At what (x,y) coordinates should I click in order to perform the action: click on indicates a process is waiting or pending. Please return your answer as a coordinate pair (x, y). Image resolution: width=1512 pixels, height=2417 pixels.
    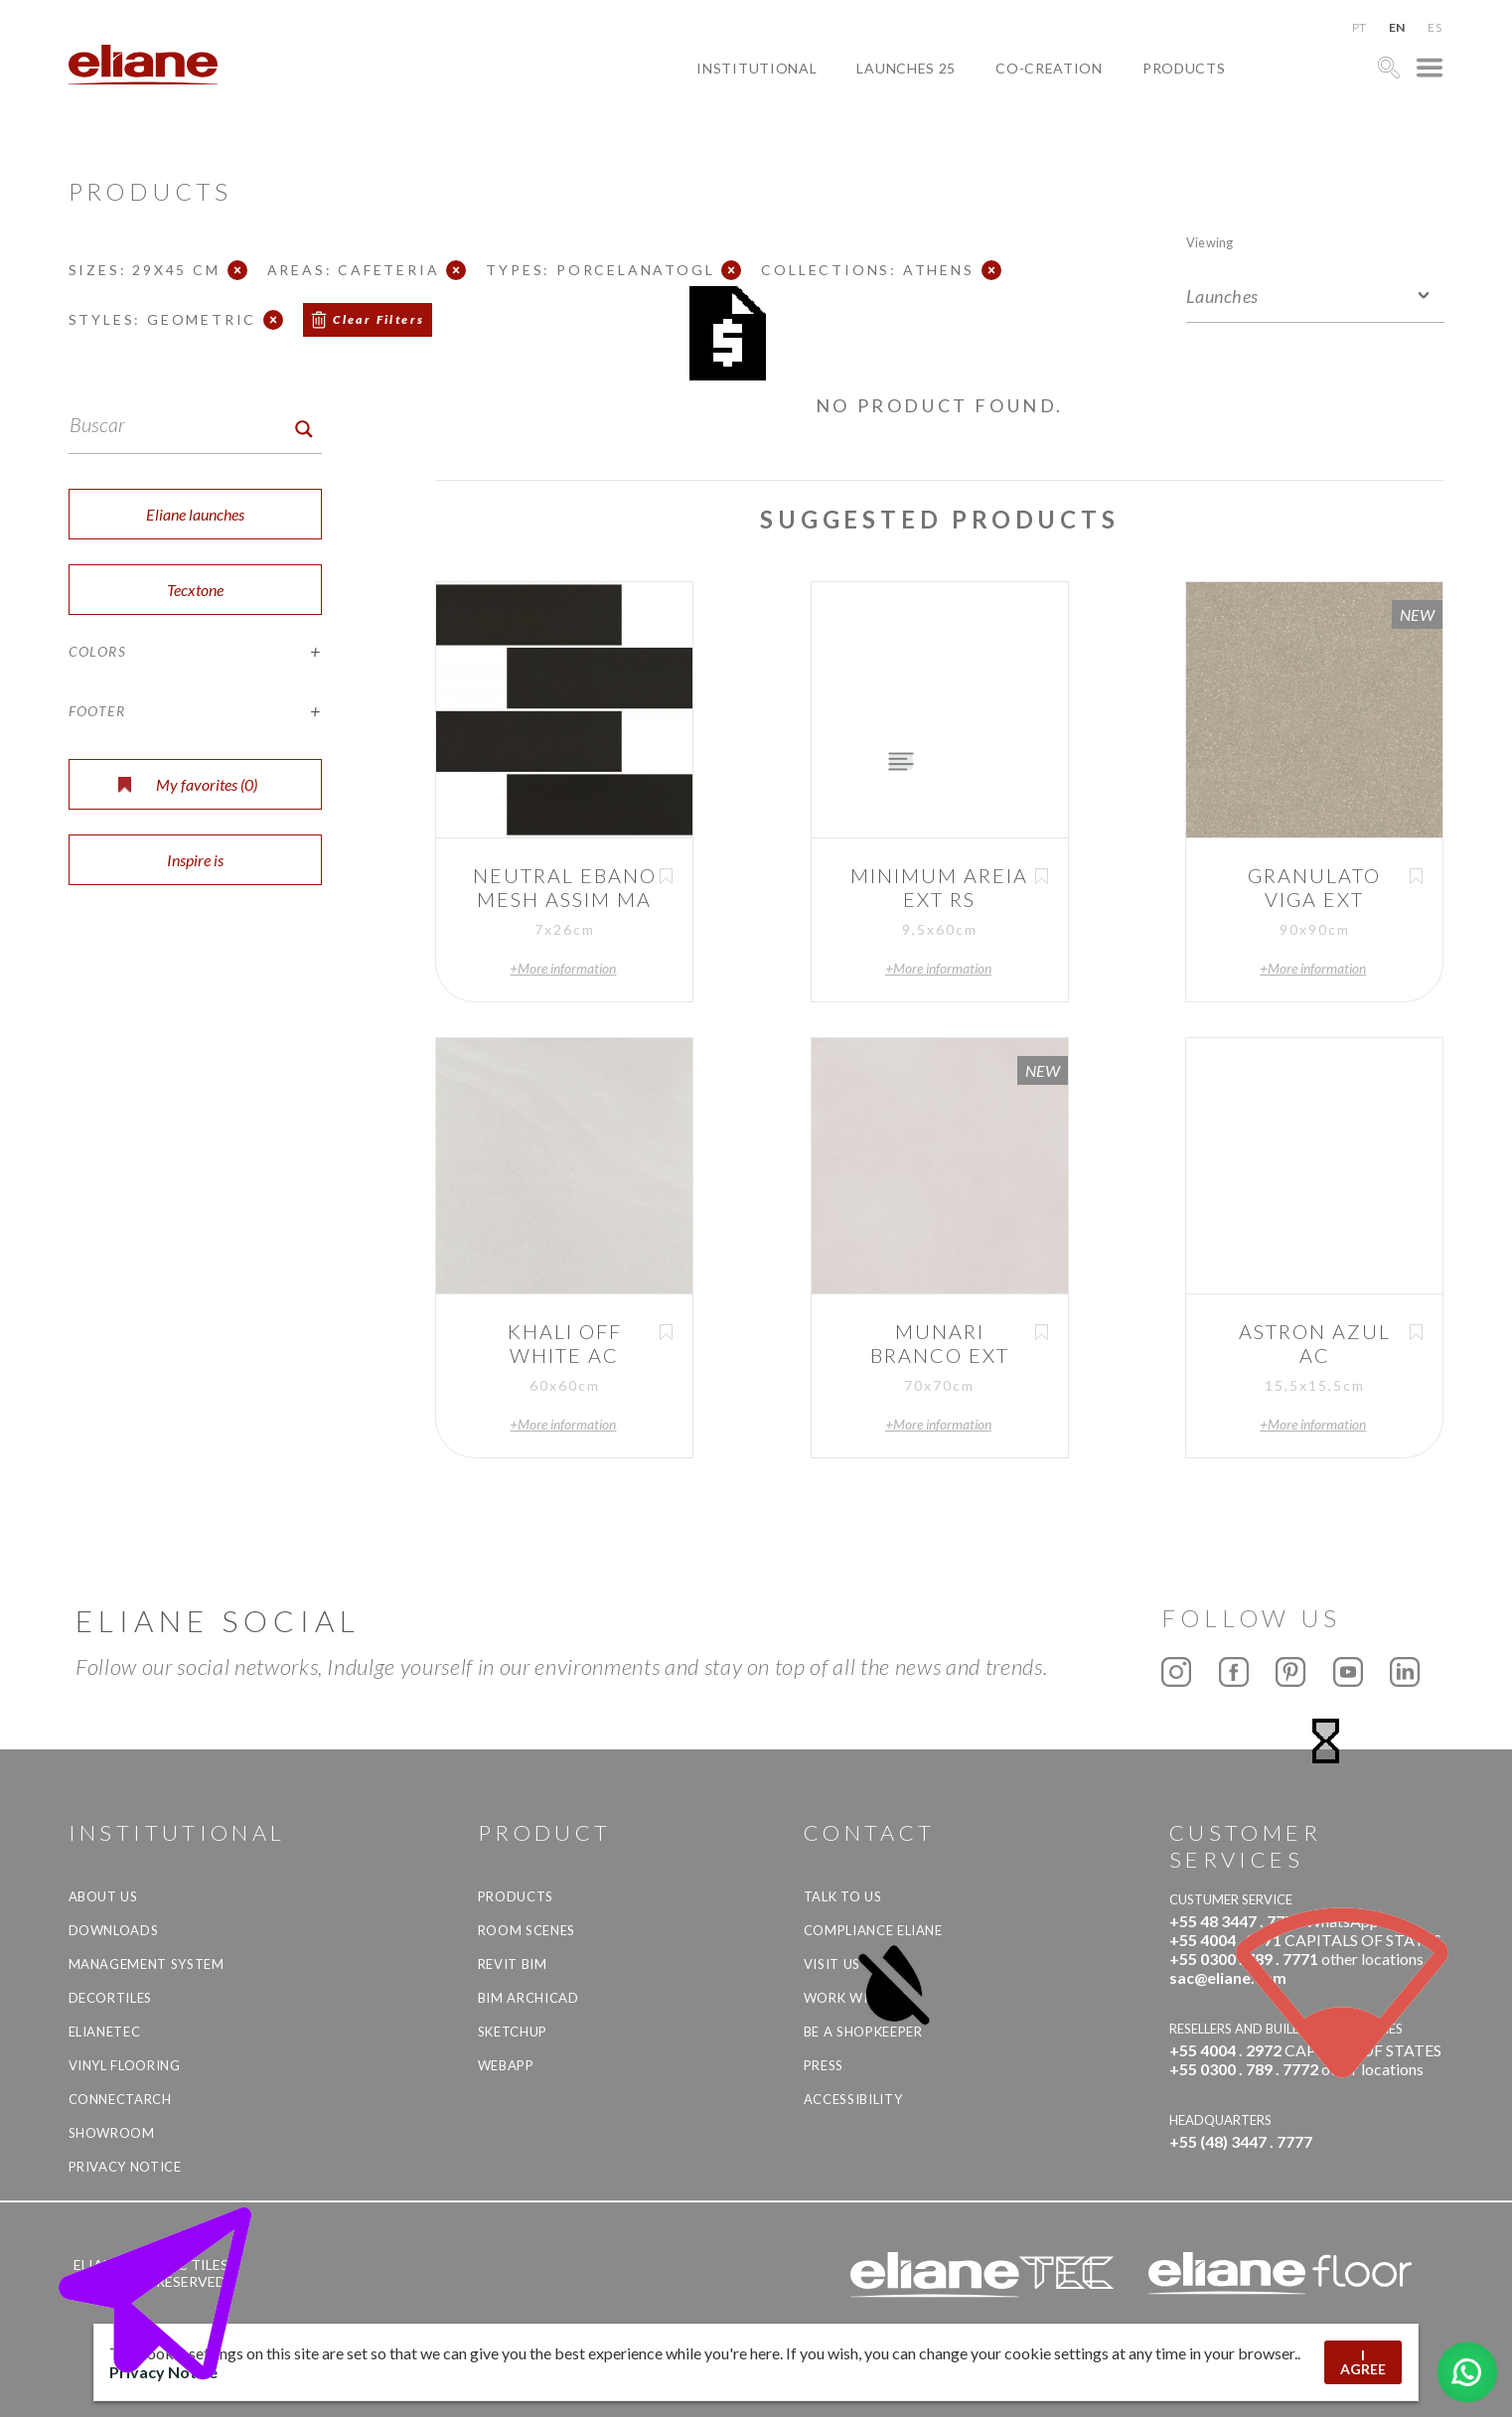
    Looking at the image, I should click on (1325, 1740).